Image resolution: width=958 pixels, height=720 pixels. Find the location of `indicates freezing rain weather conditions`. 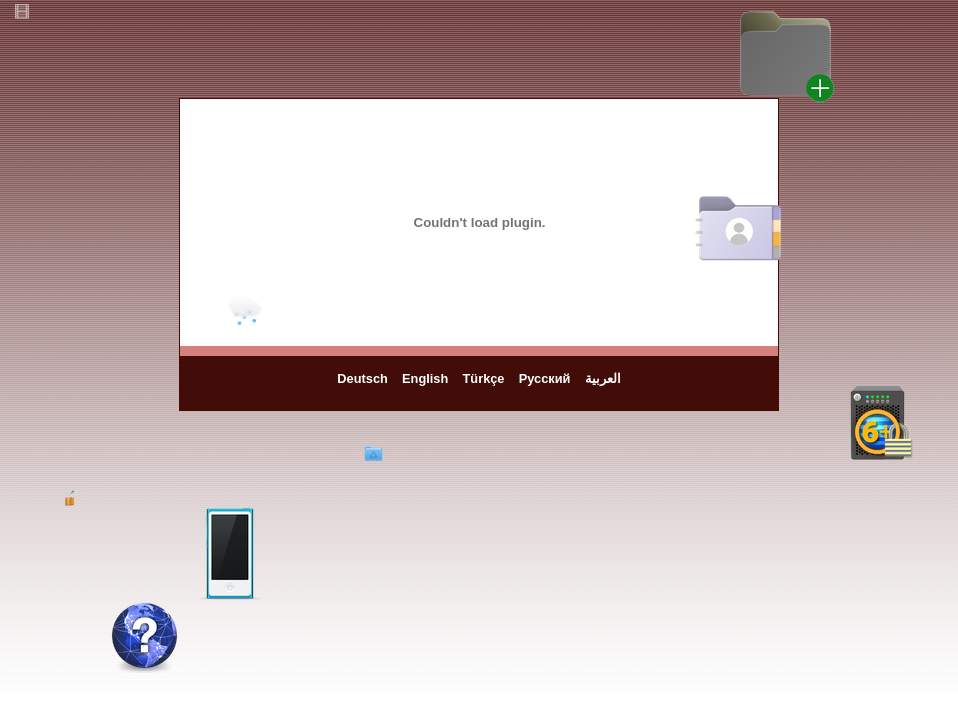

indicates freezing rain weather conditions is located at coordinates (245, 309).